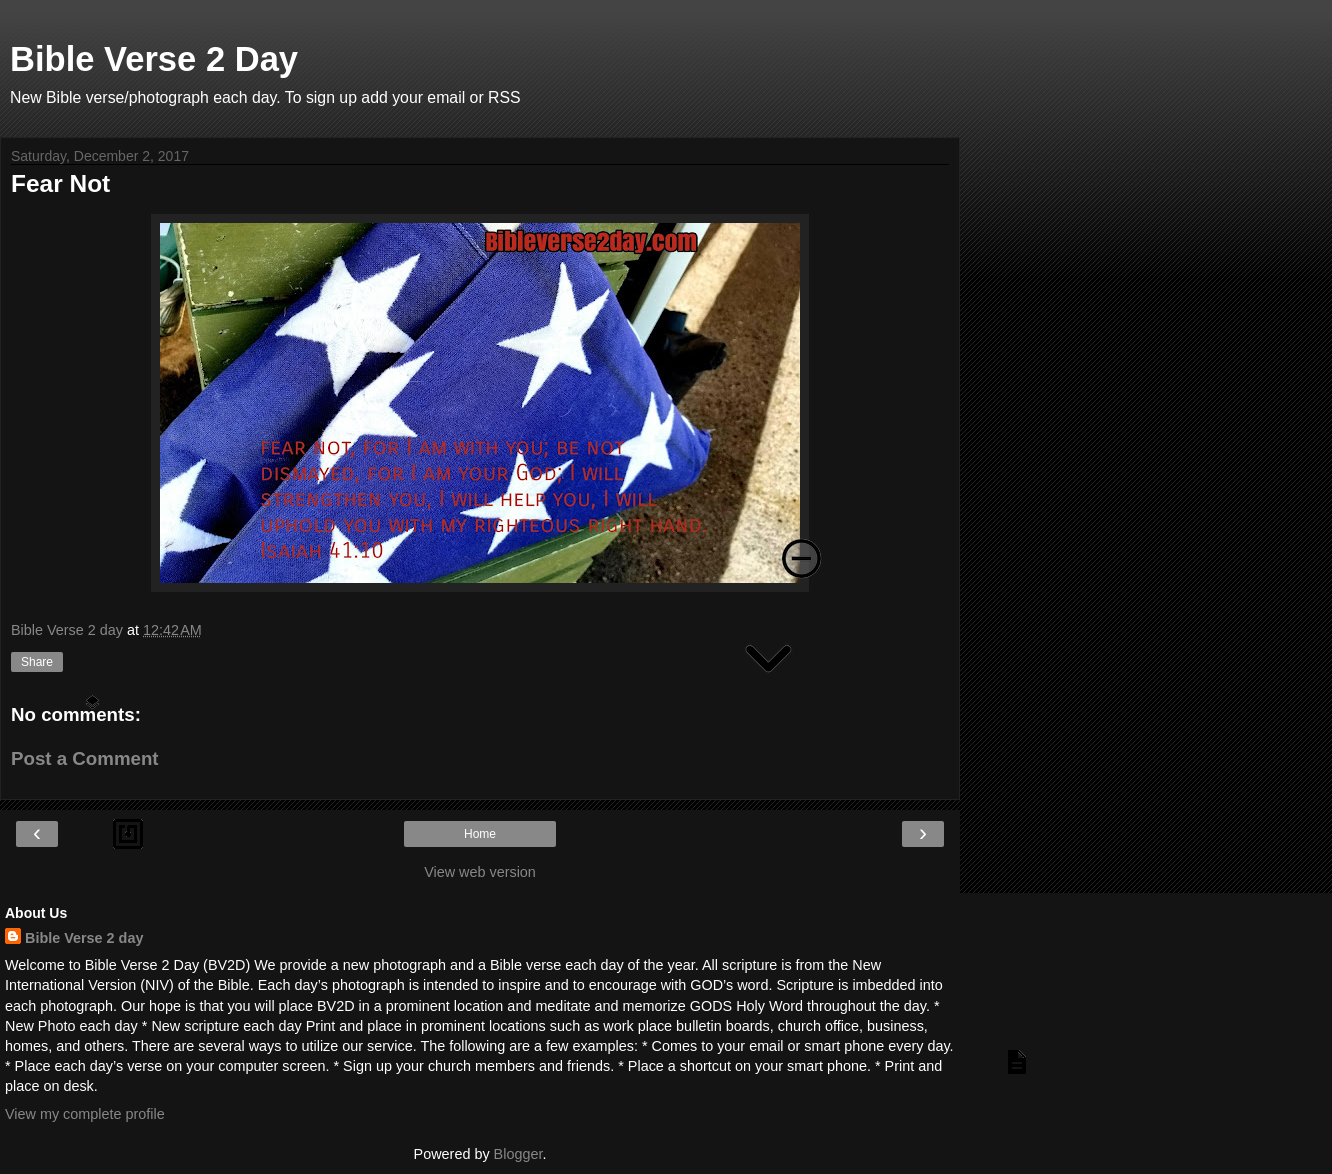  What do you see at coordinates (128, 834) in the screenshot?
I see `enable NFC for contactless payments or transfers` at bounding box center [128, 834].